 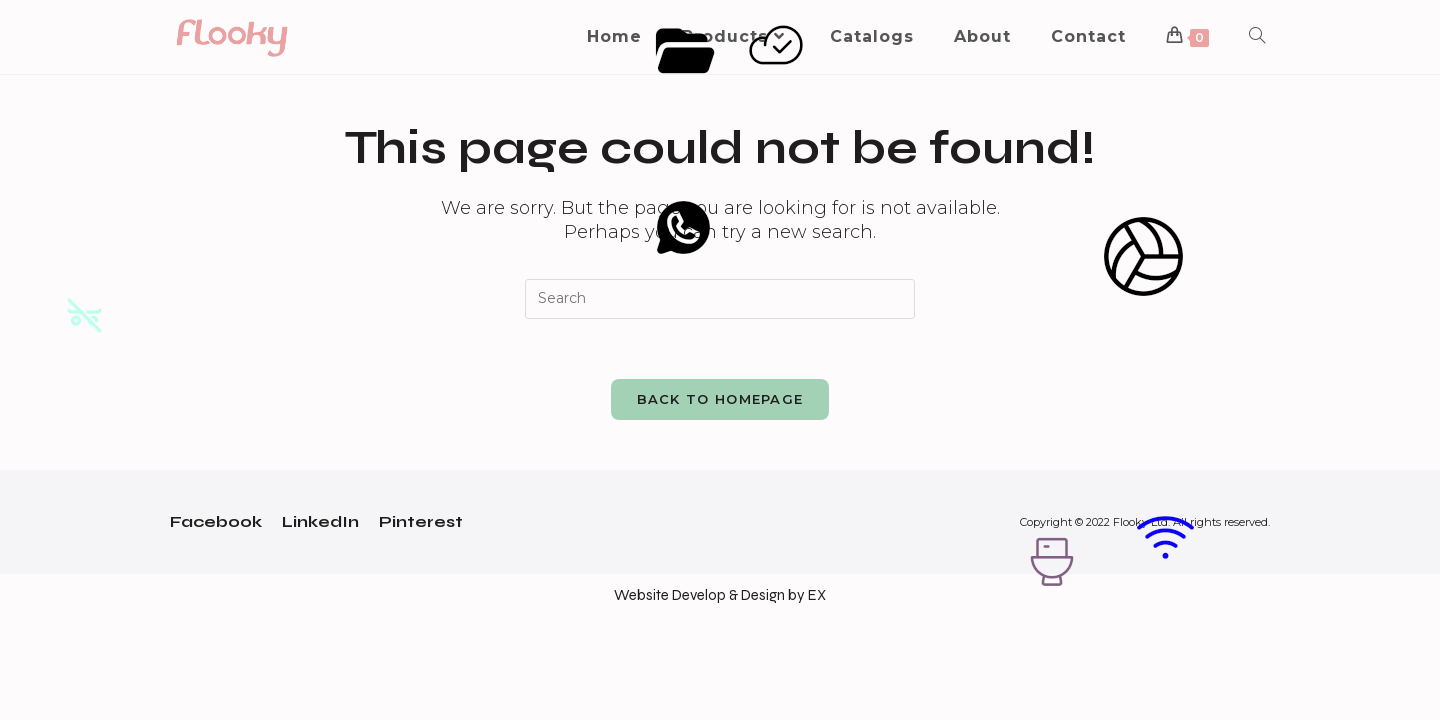 What do you see at coordinates (776, 45) in the screenshot?
I see `file successfully uploaded to cloud storage` at bounding box center [776, 45].